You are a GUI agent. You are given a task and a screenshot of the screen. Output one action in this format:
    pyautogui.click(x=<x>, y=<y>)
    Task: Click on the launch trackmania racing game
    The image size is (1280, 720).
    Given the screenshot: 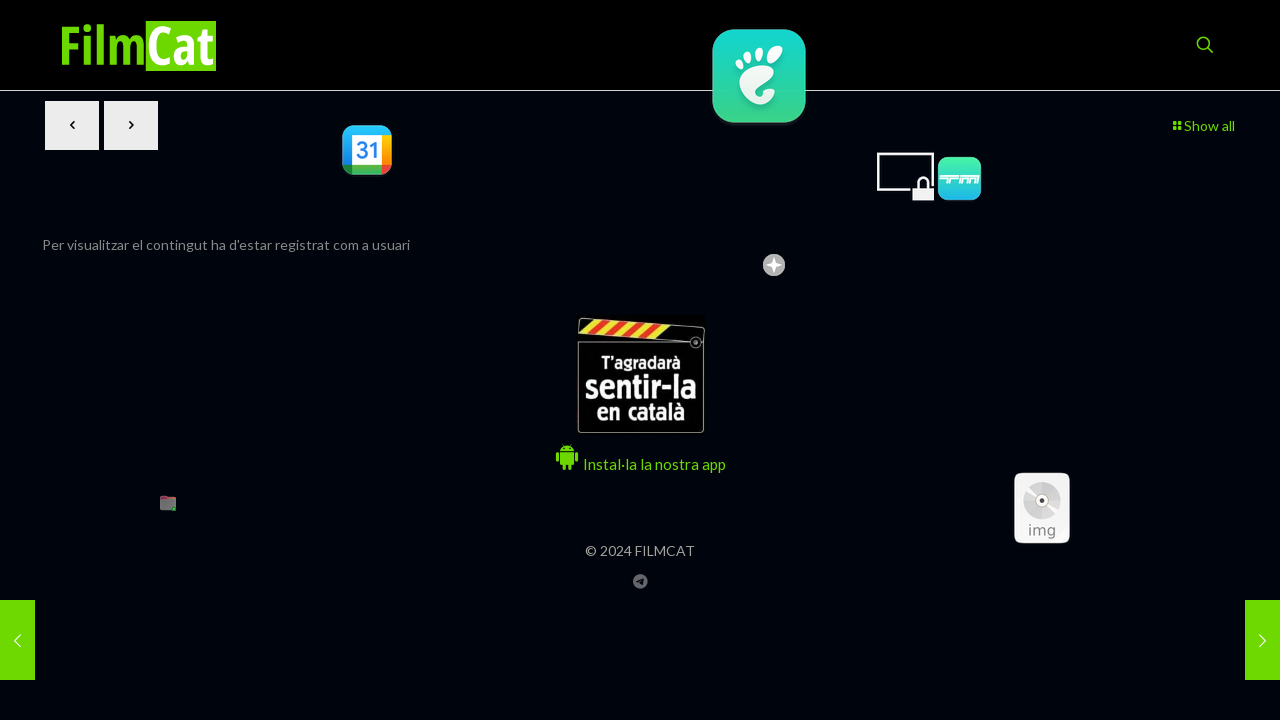 What is the action you would take?
    pyautogui.click(x=959, y=178)
    